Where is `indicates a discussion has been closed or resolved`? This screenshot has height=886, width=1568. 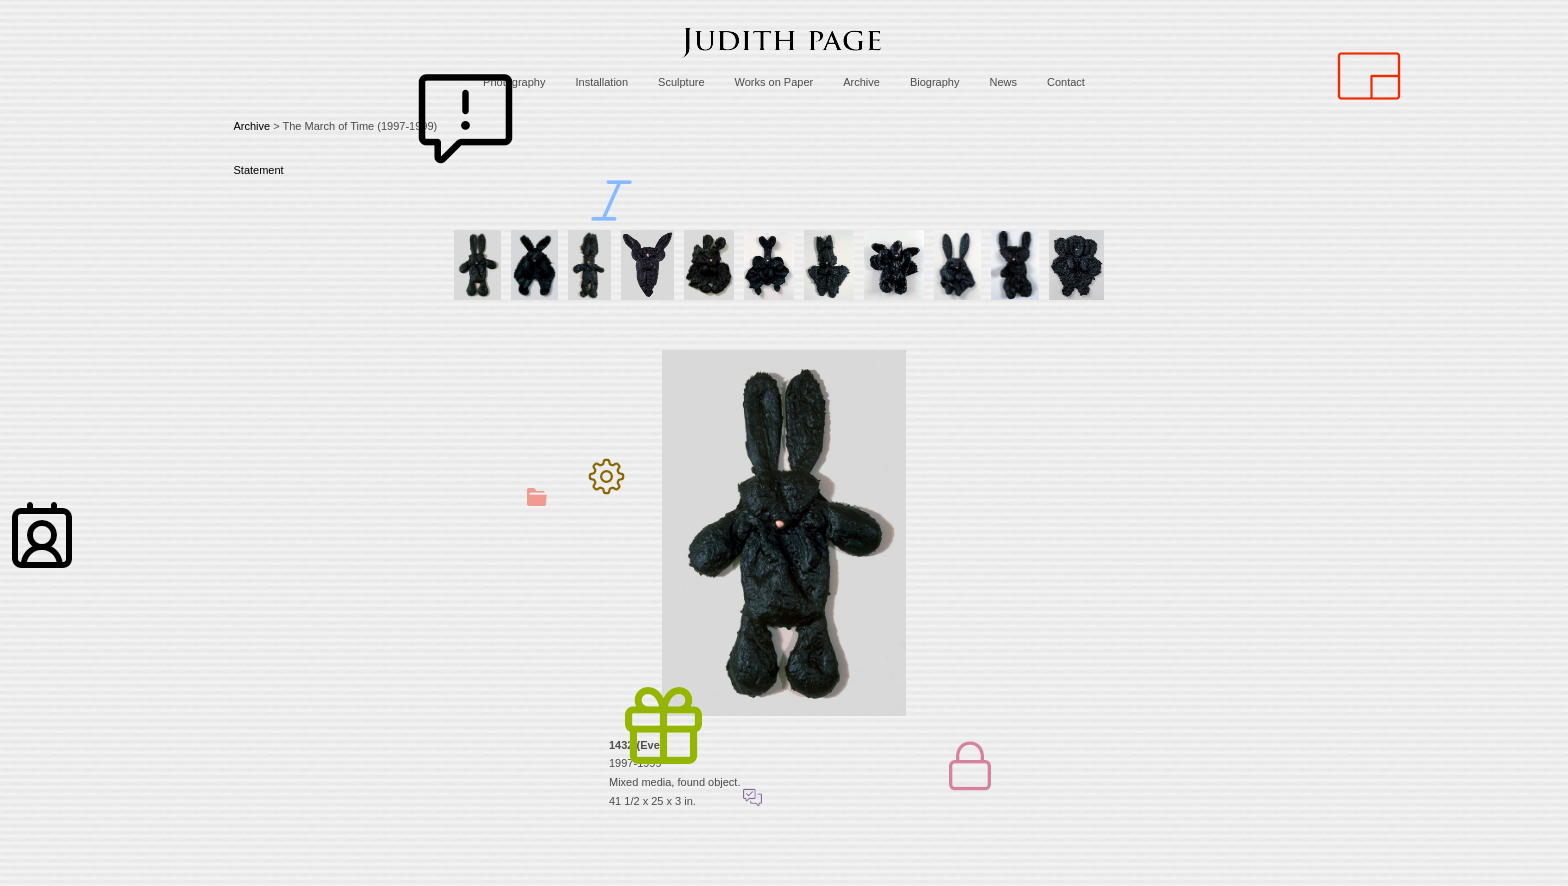 indicates a discussion has been closed or resolved is located at coordinates (752, 797).